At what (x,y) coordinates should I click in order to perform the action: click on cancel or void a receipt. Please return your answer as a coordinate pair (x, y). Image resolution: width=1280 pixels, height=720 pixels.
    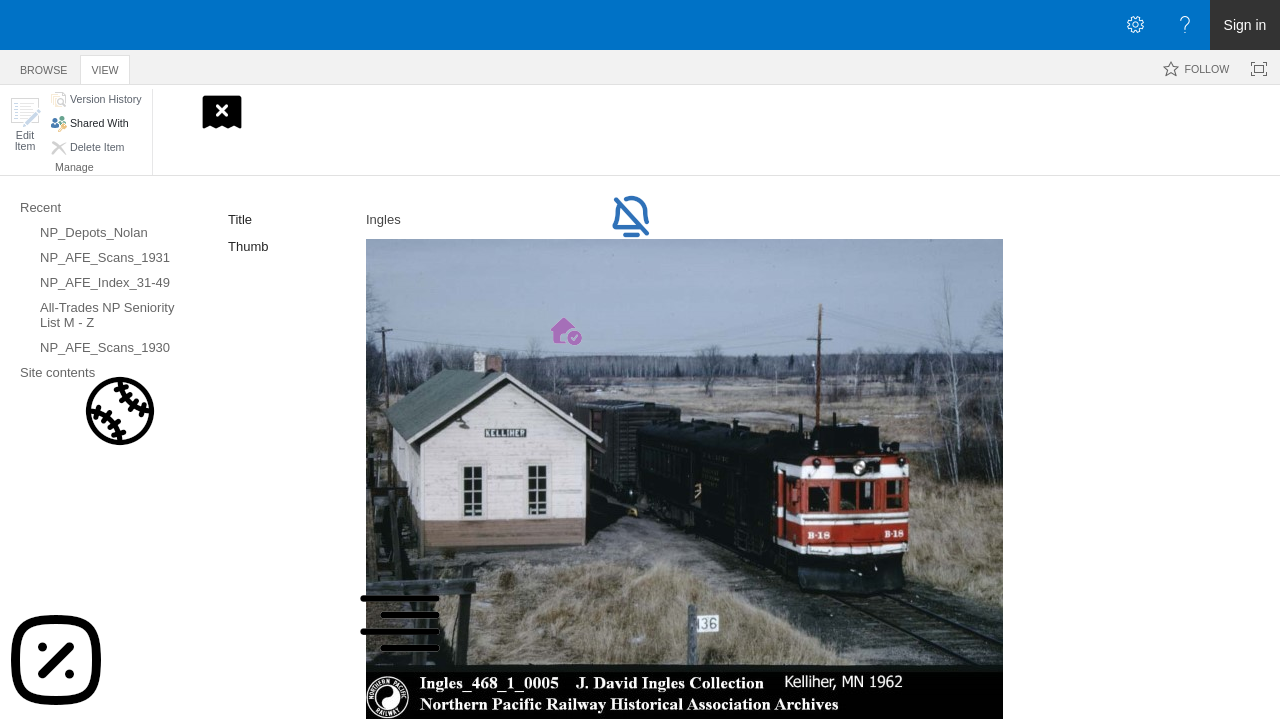
    Looking at the image, I should click on (222, 112).